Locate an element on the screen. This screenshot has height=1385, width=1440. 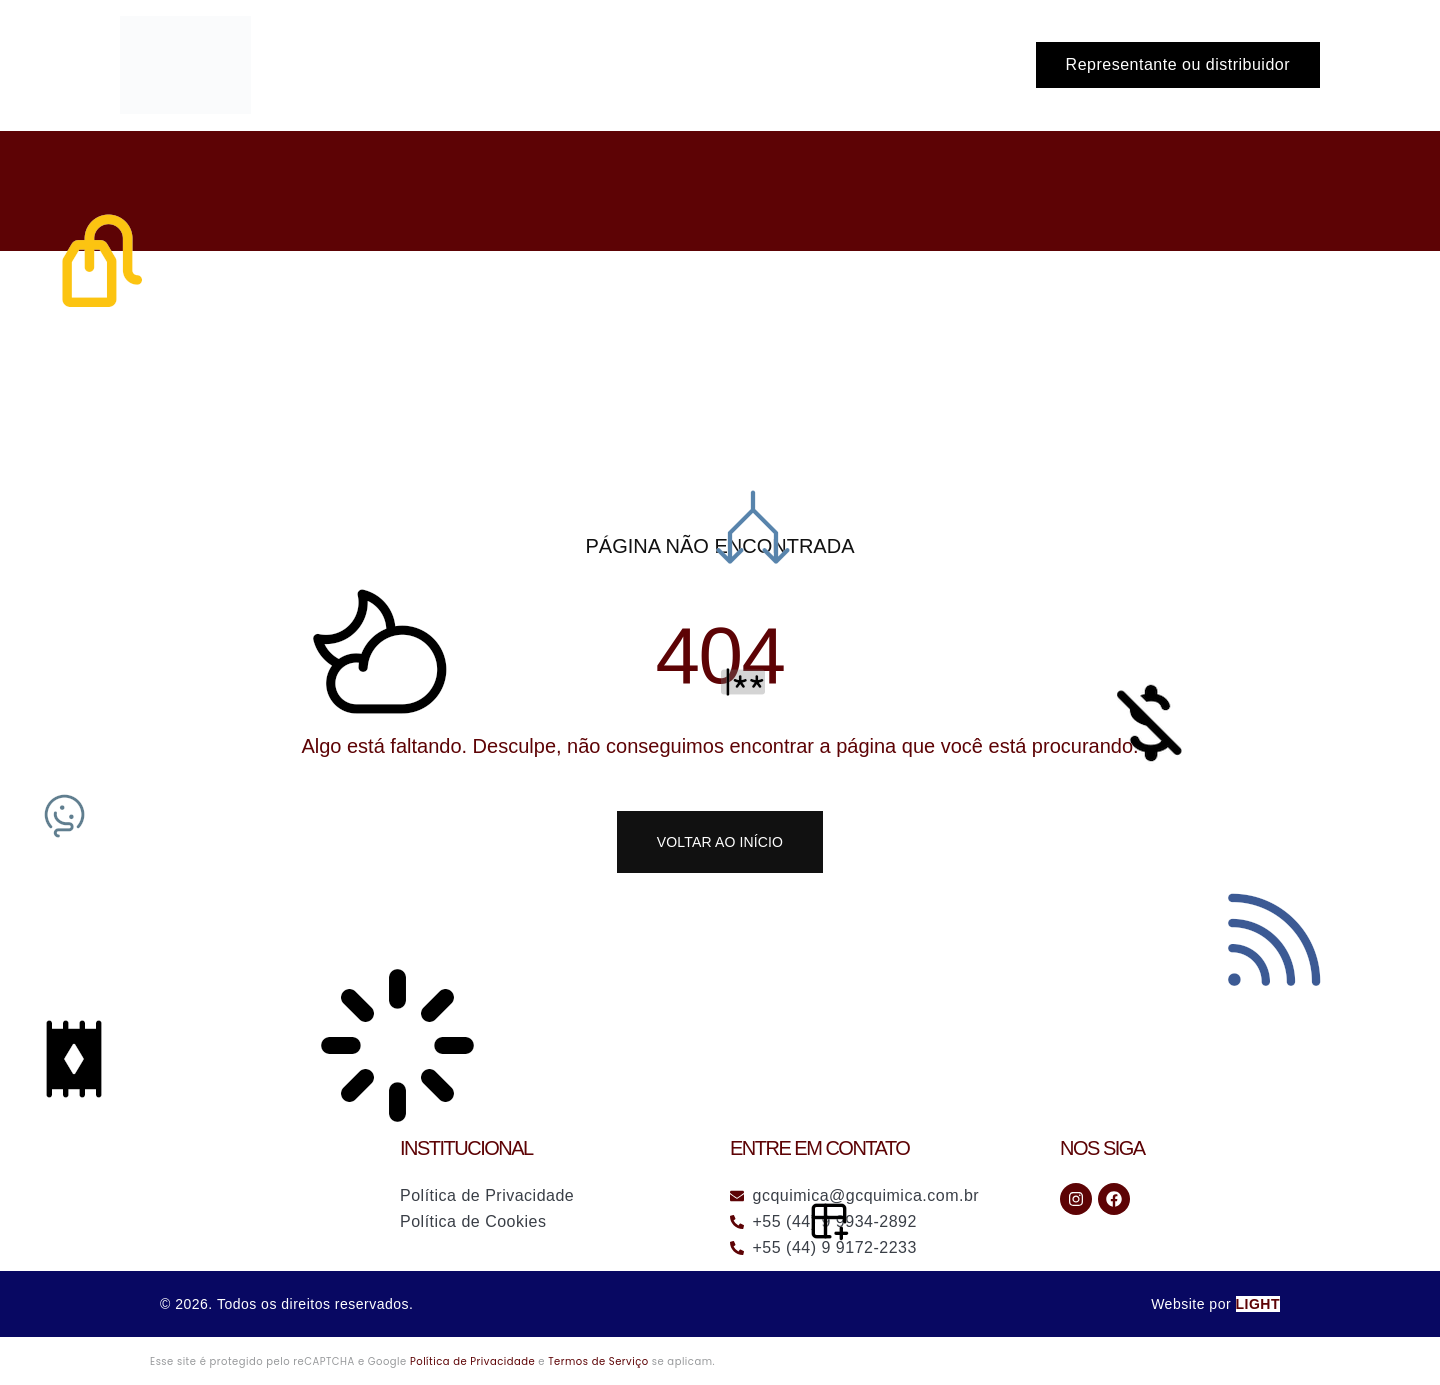
indicates content is loading is located at coordinates (397, 1045).